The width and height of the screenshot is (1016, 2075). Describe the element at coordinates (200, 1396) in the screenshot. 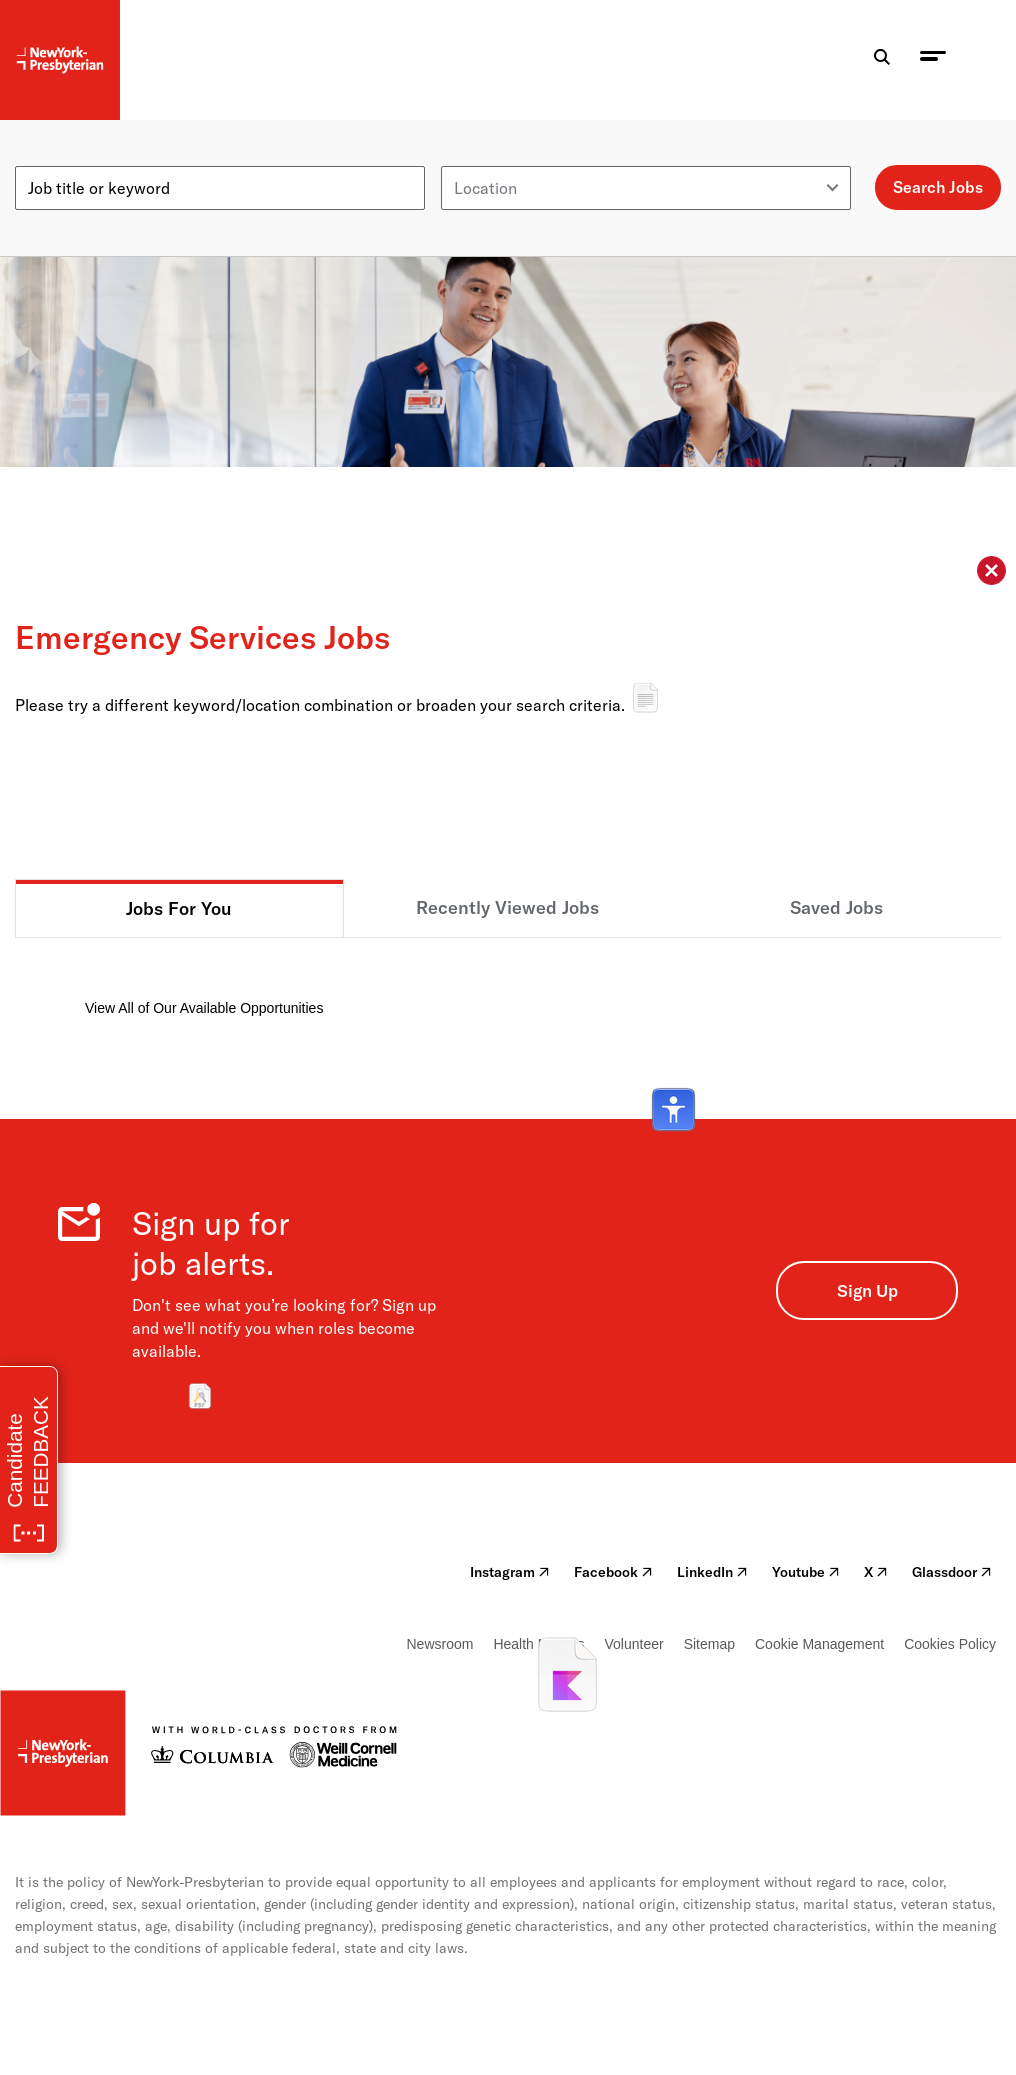

I see `pgp encryption key file` at that location.